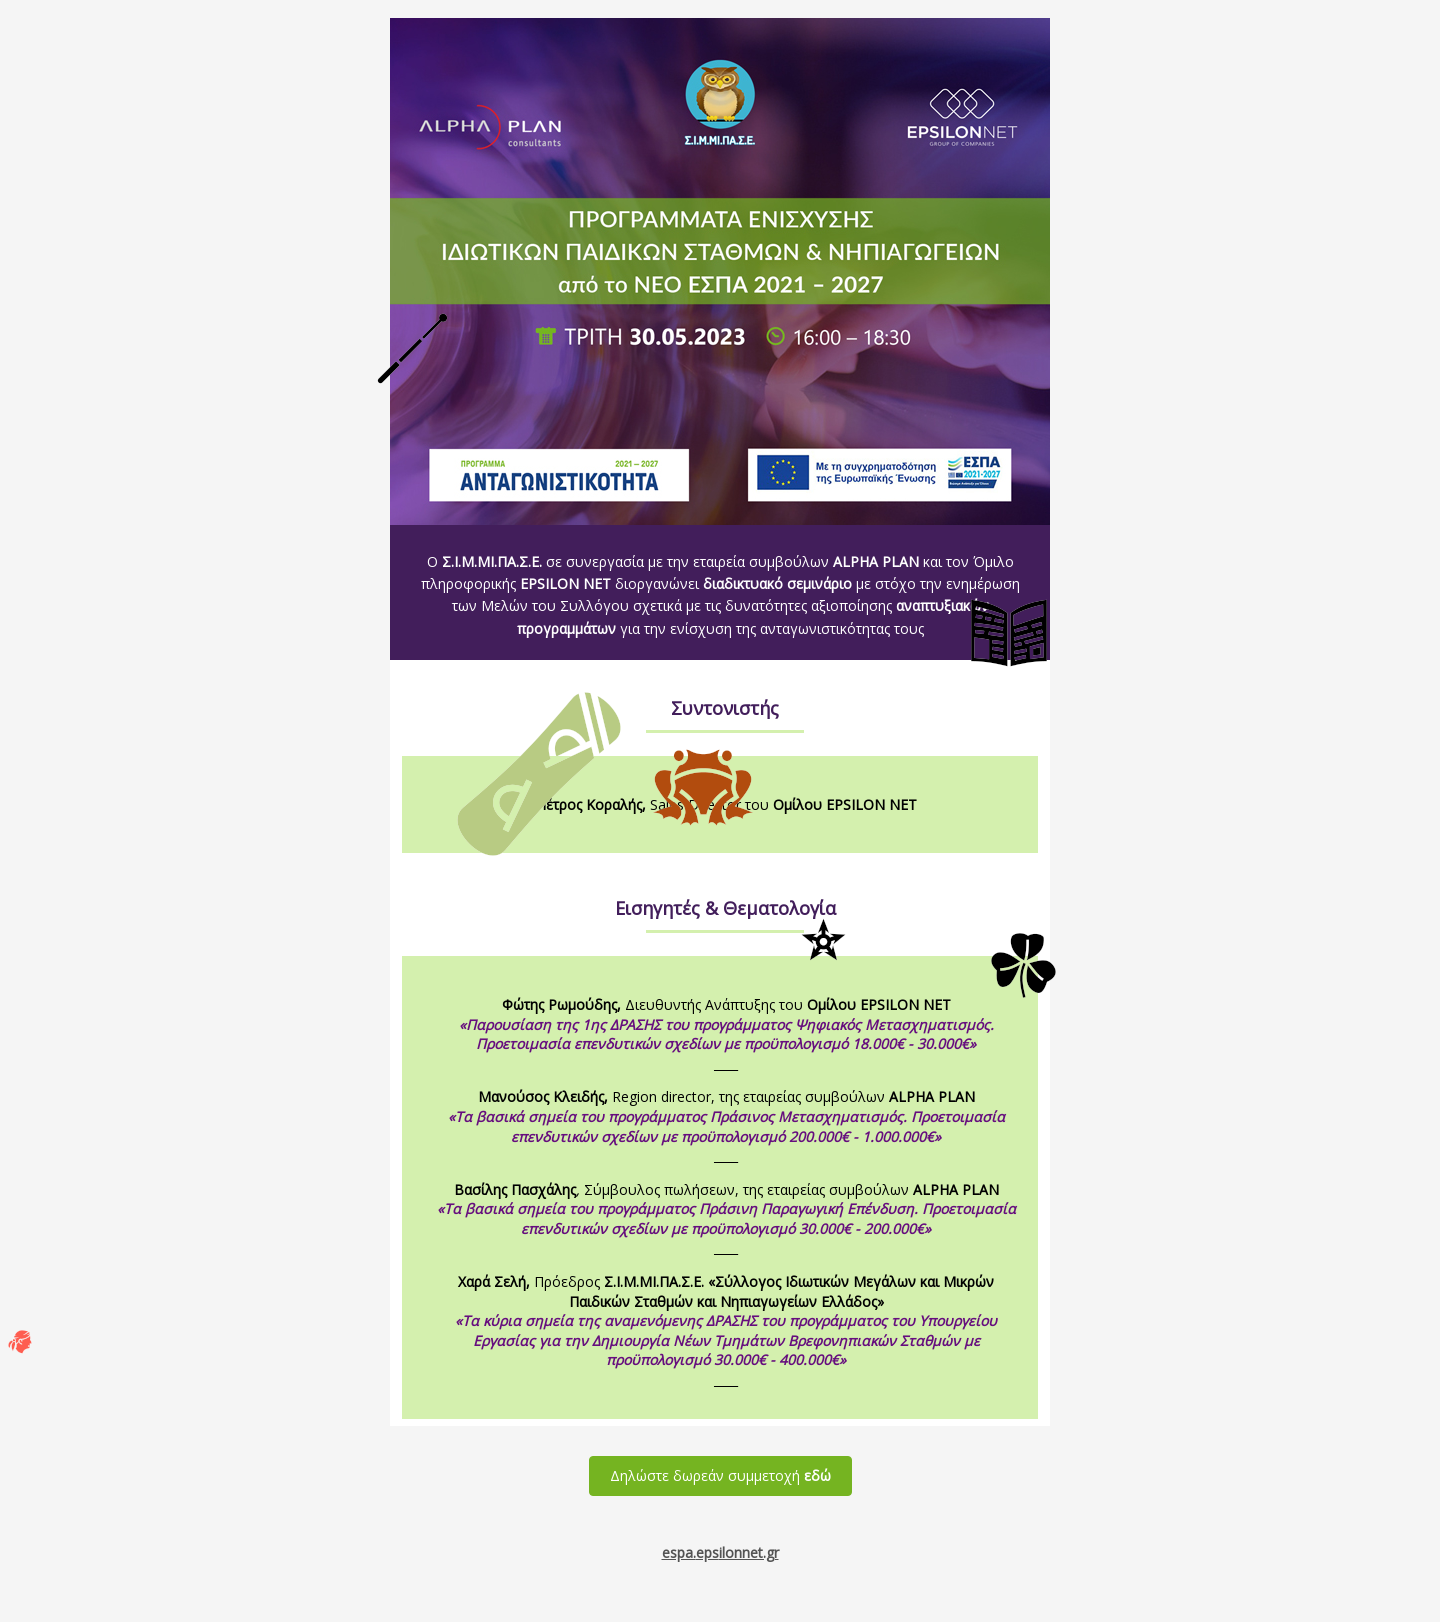 This screenshot has height=1622, width=1440. Describe the element at coordinates (20, 1342) in the screenshot. I see `select bandana accessory for character customization` at that location.